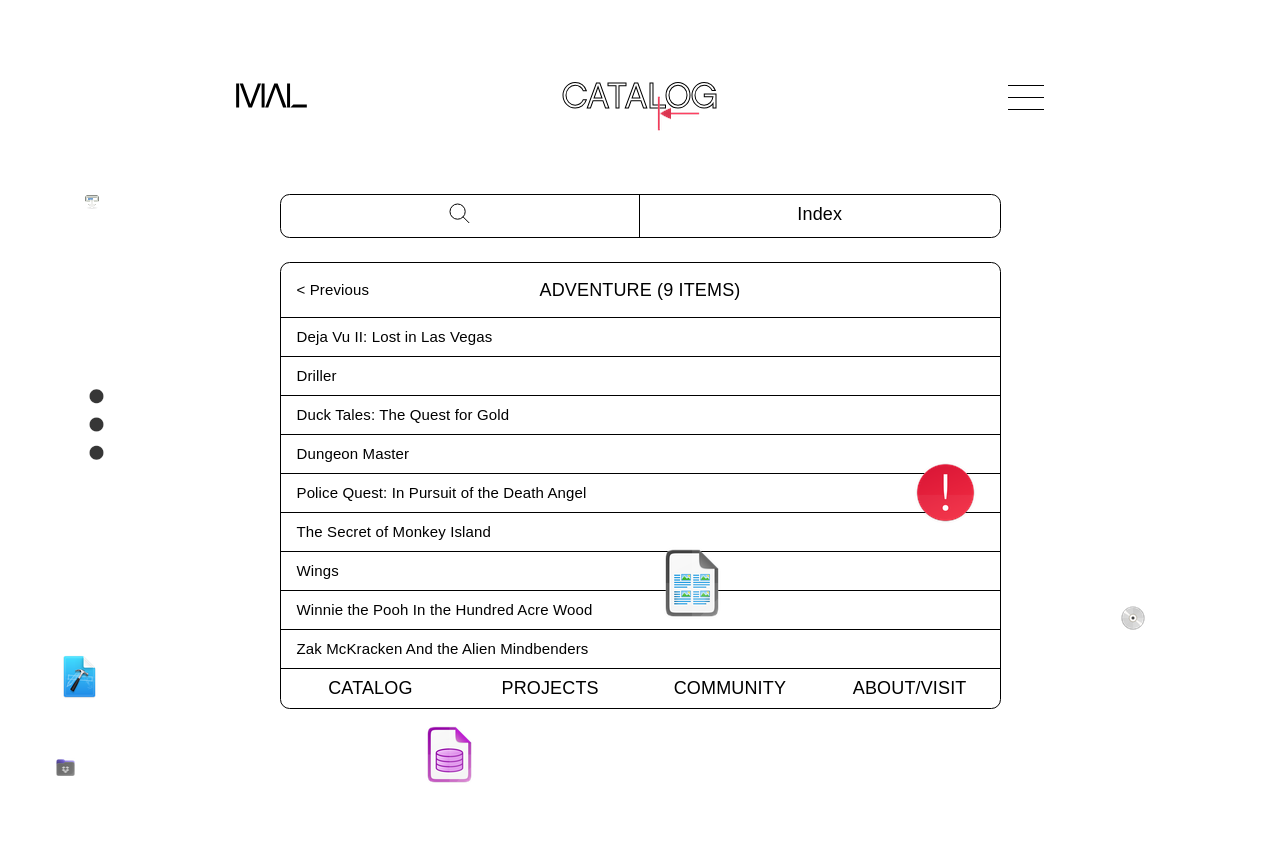 The height and width of the screenshot is (867, 1280). I want to click on access more options or settings, so click(96, 424).